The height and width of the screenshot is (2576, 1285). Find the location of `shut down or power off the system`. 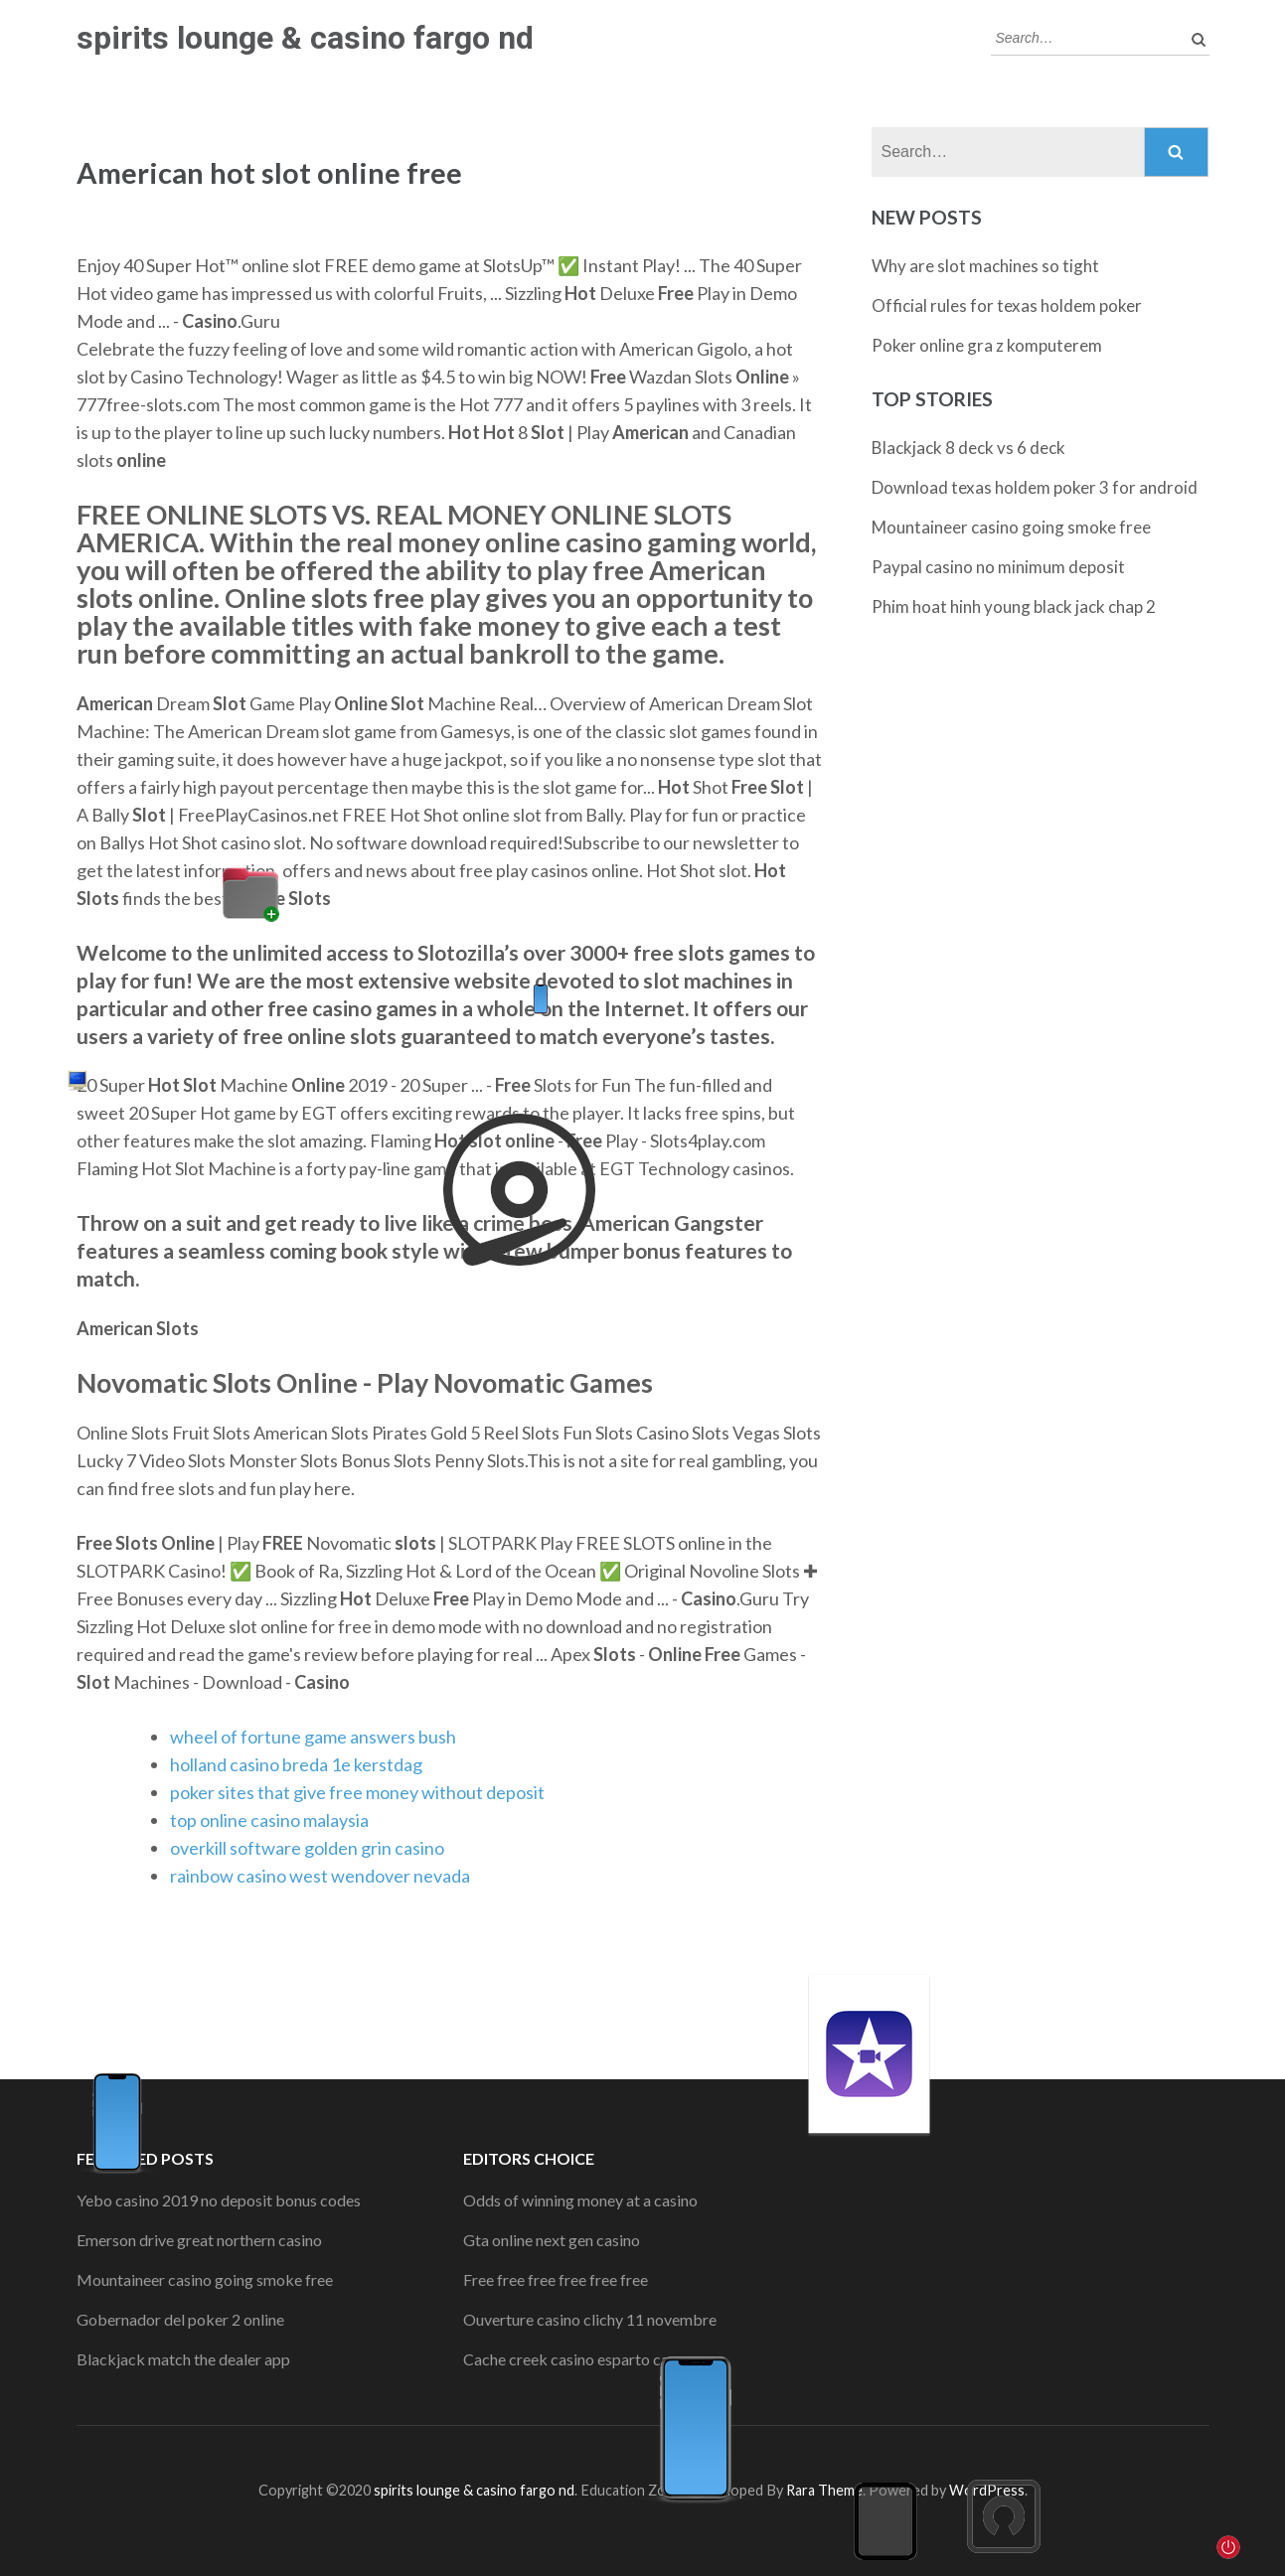

shut down or power off the system is located at coordinates (1228, 2547).